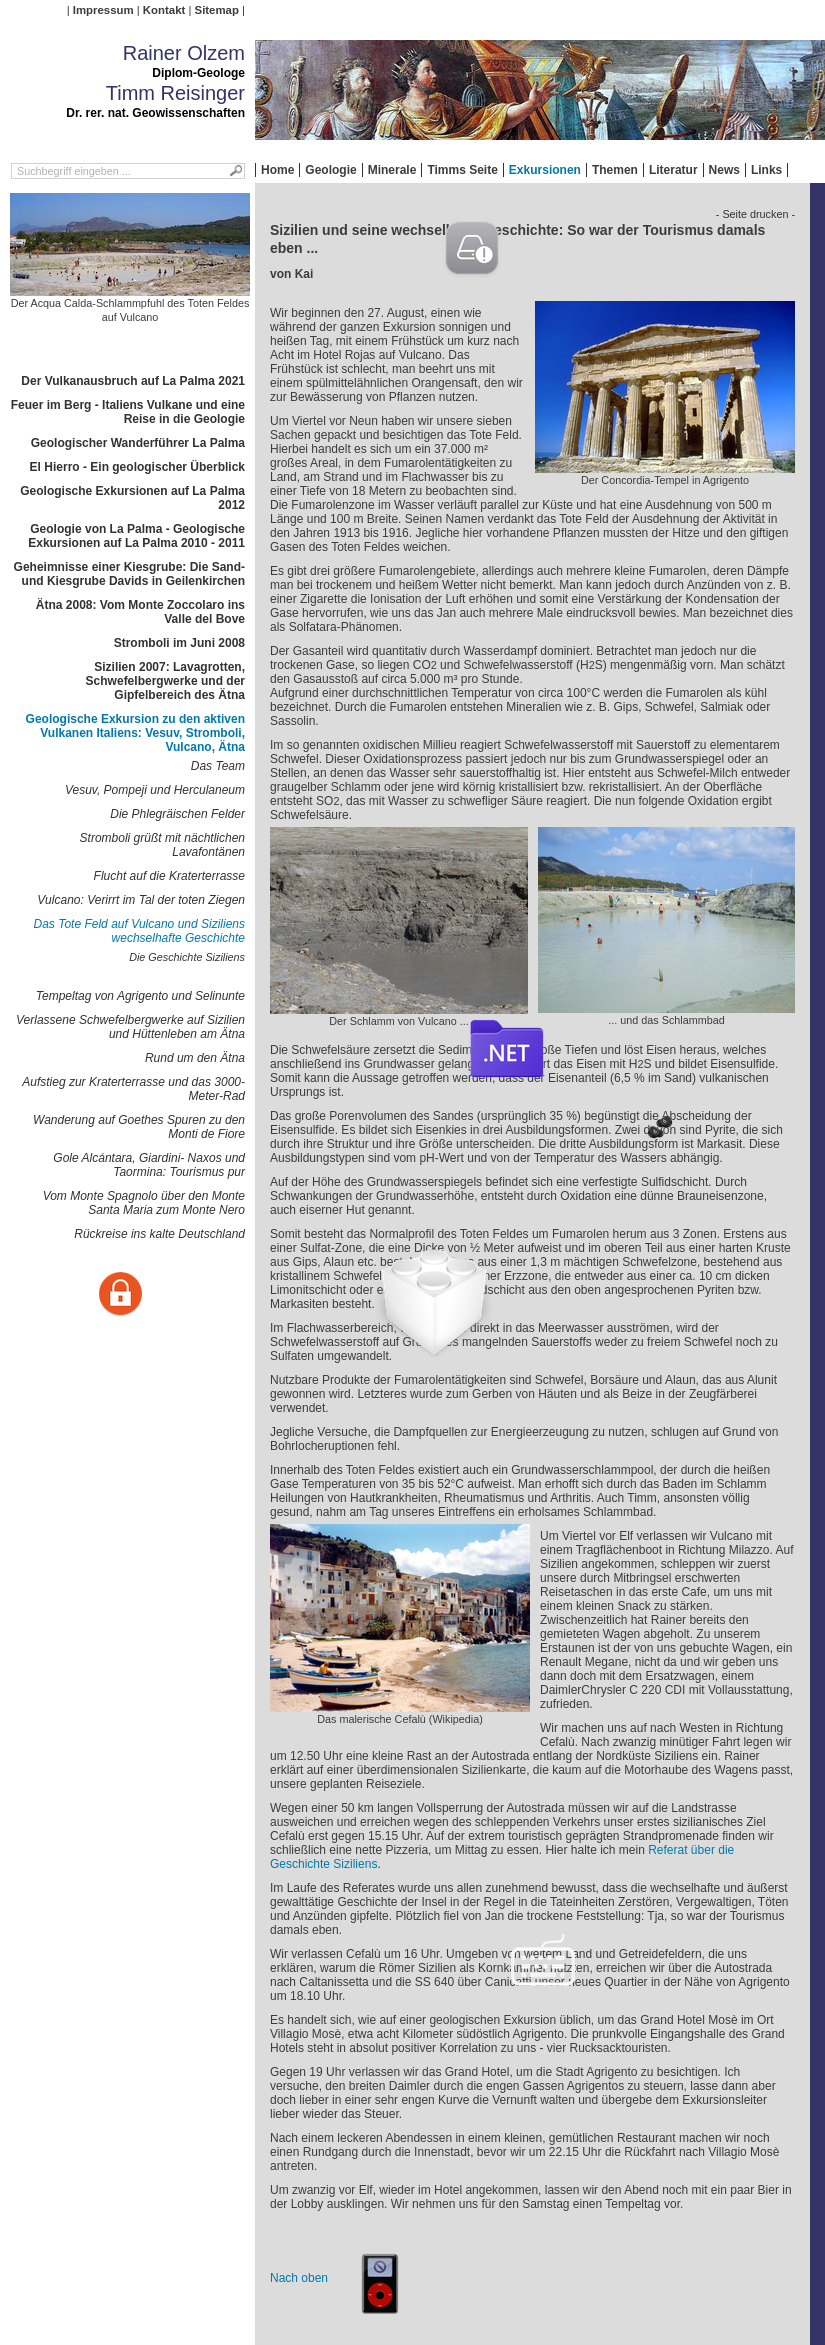  What do you see at coordinates (506, 1050) in the screenshot?
I see `folder containing .NET framework files` at bounding box center [506, 1050].